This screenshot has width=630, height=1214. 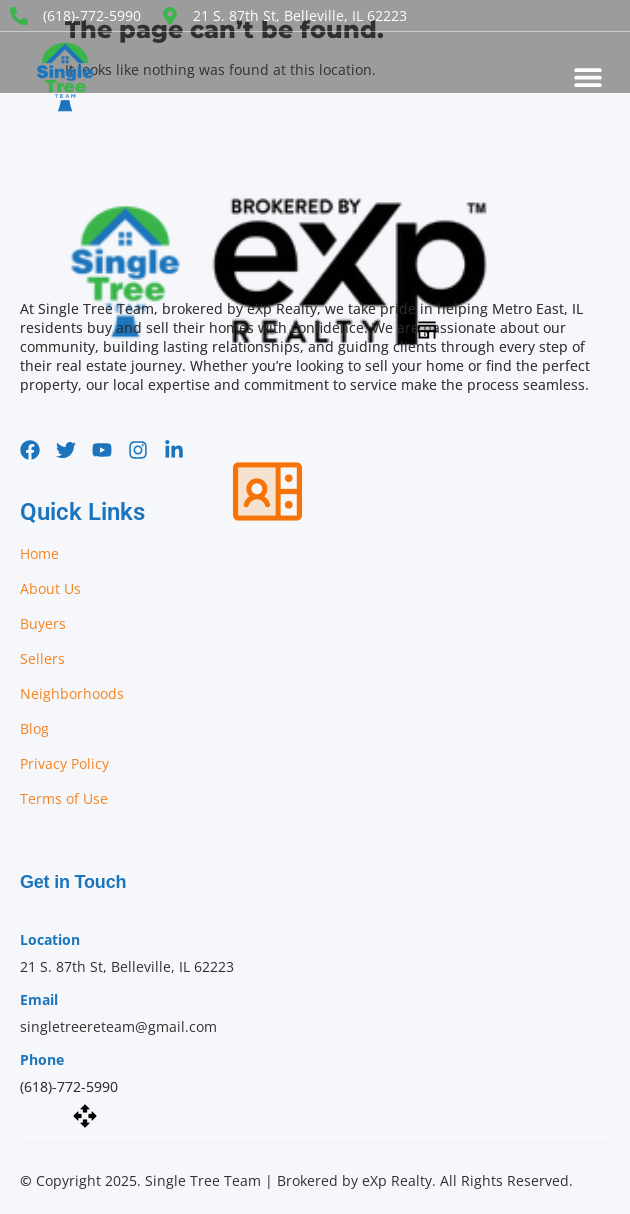 I want to click on move or reposition an element, so click(x=85, y=1116).